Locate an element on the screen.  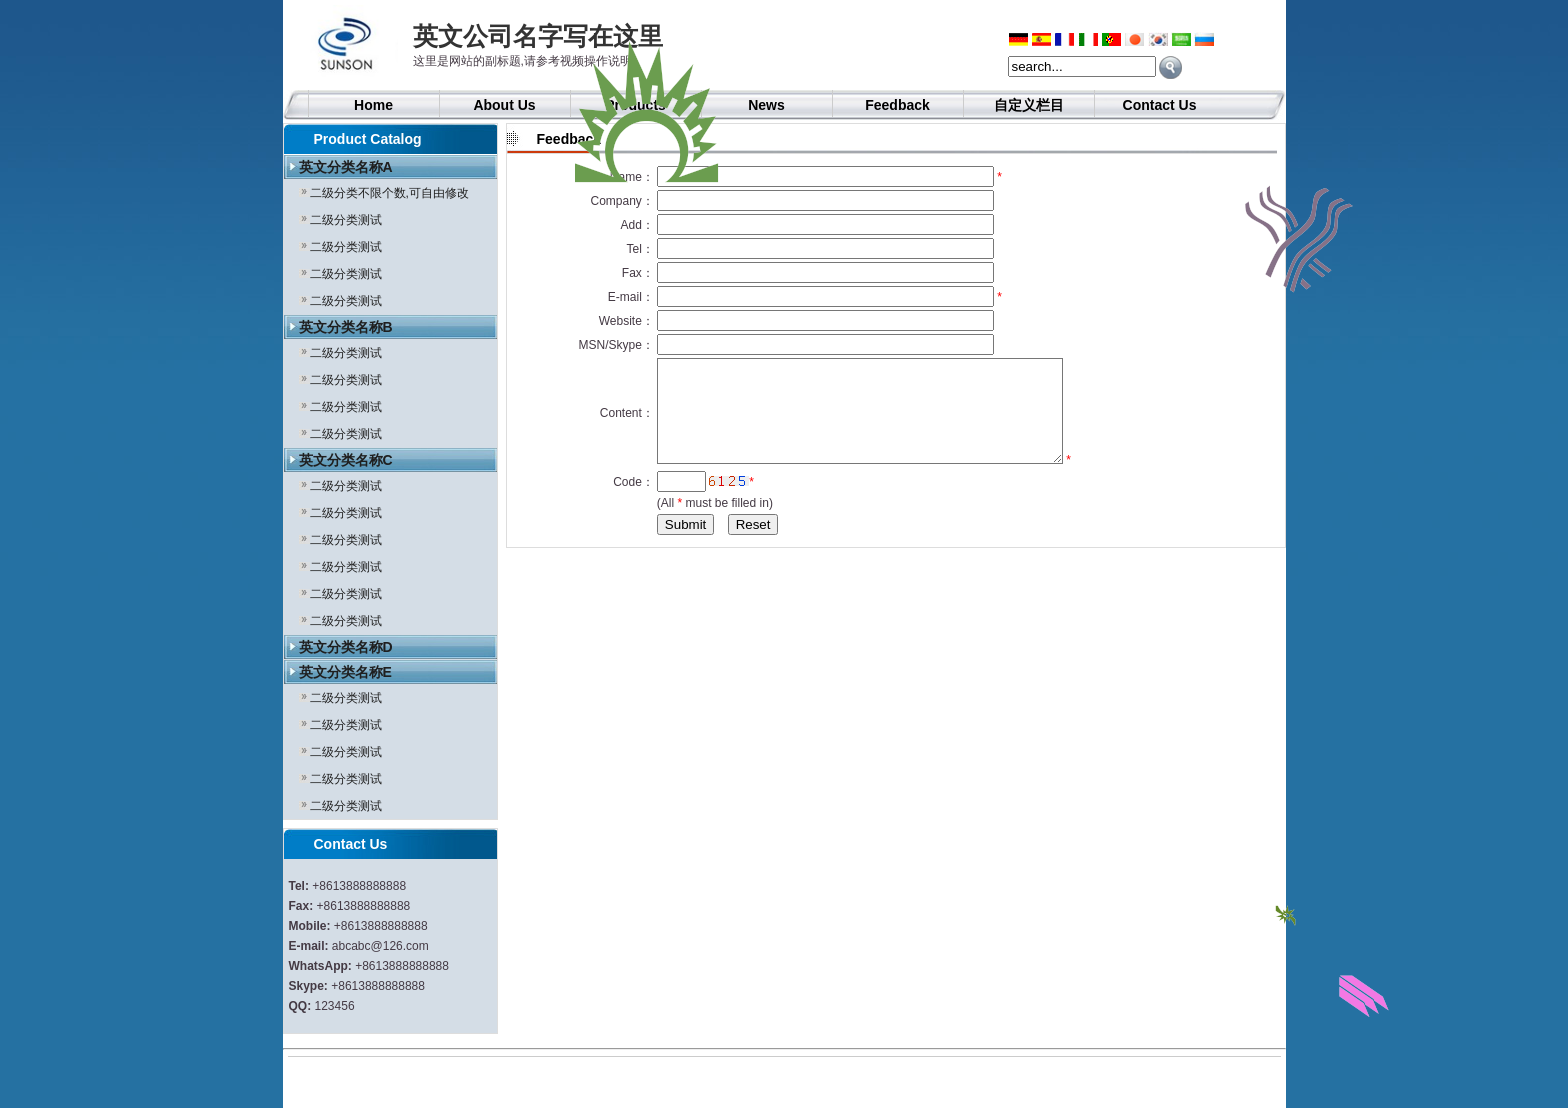
food item indicator in a cooking or recipe game is located at coordinates (1299, 239).